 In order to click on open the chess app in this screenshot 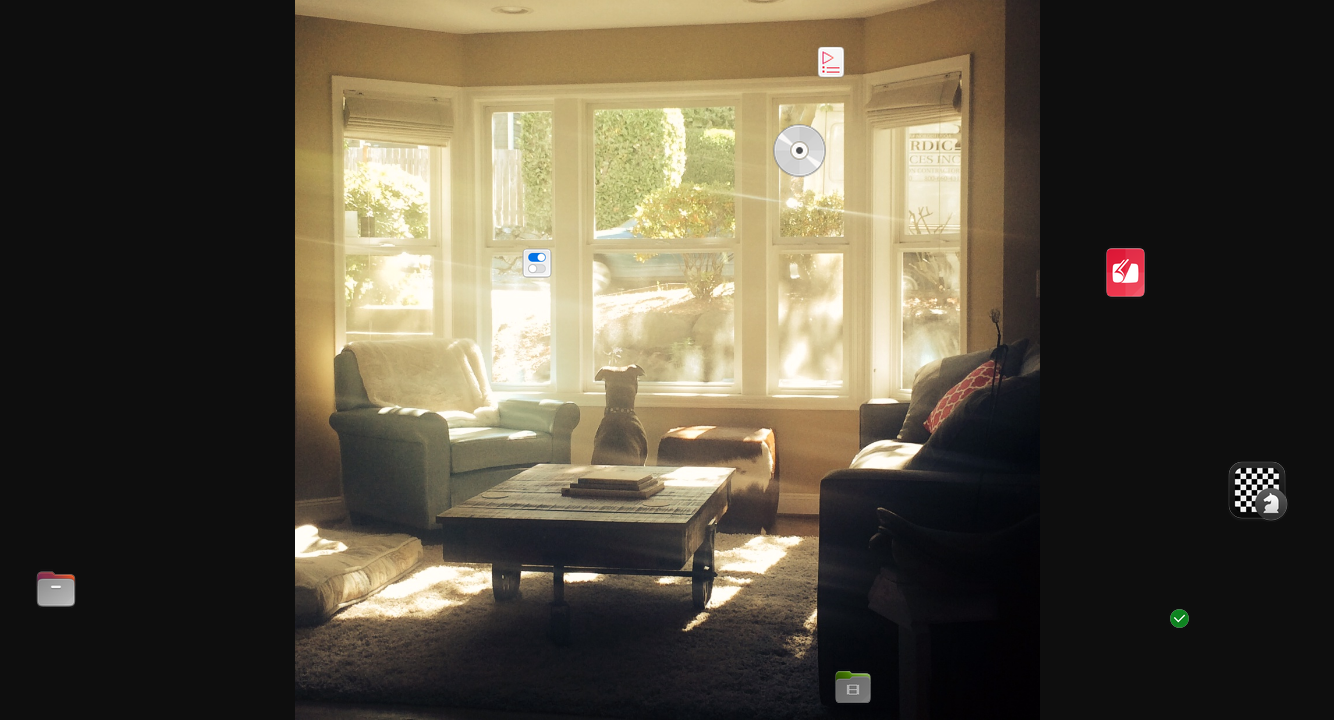, I will do `click(1257, 490)`.